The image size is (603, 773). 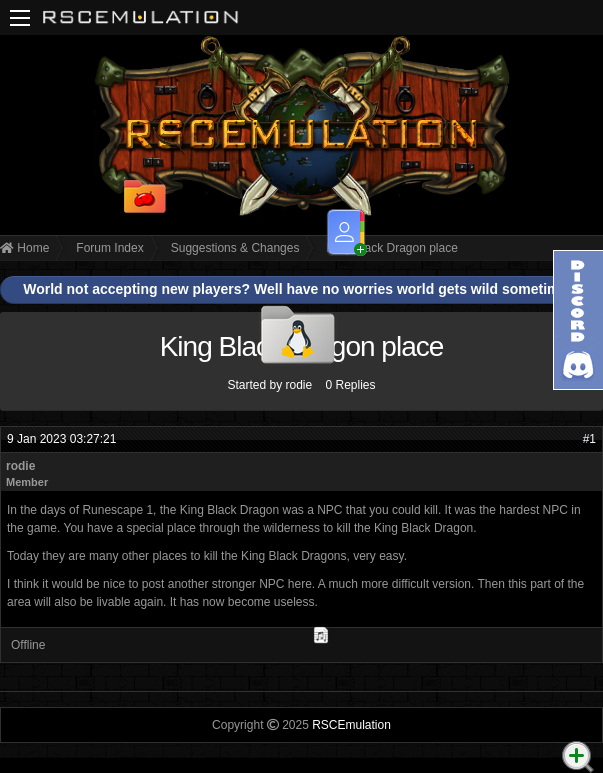 What do you see at coordinates (297, 336) in the screenshot?
I see `open linux files folder` at bounding box center [297, 336].